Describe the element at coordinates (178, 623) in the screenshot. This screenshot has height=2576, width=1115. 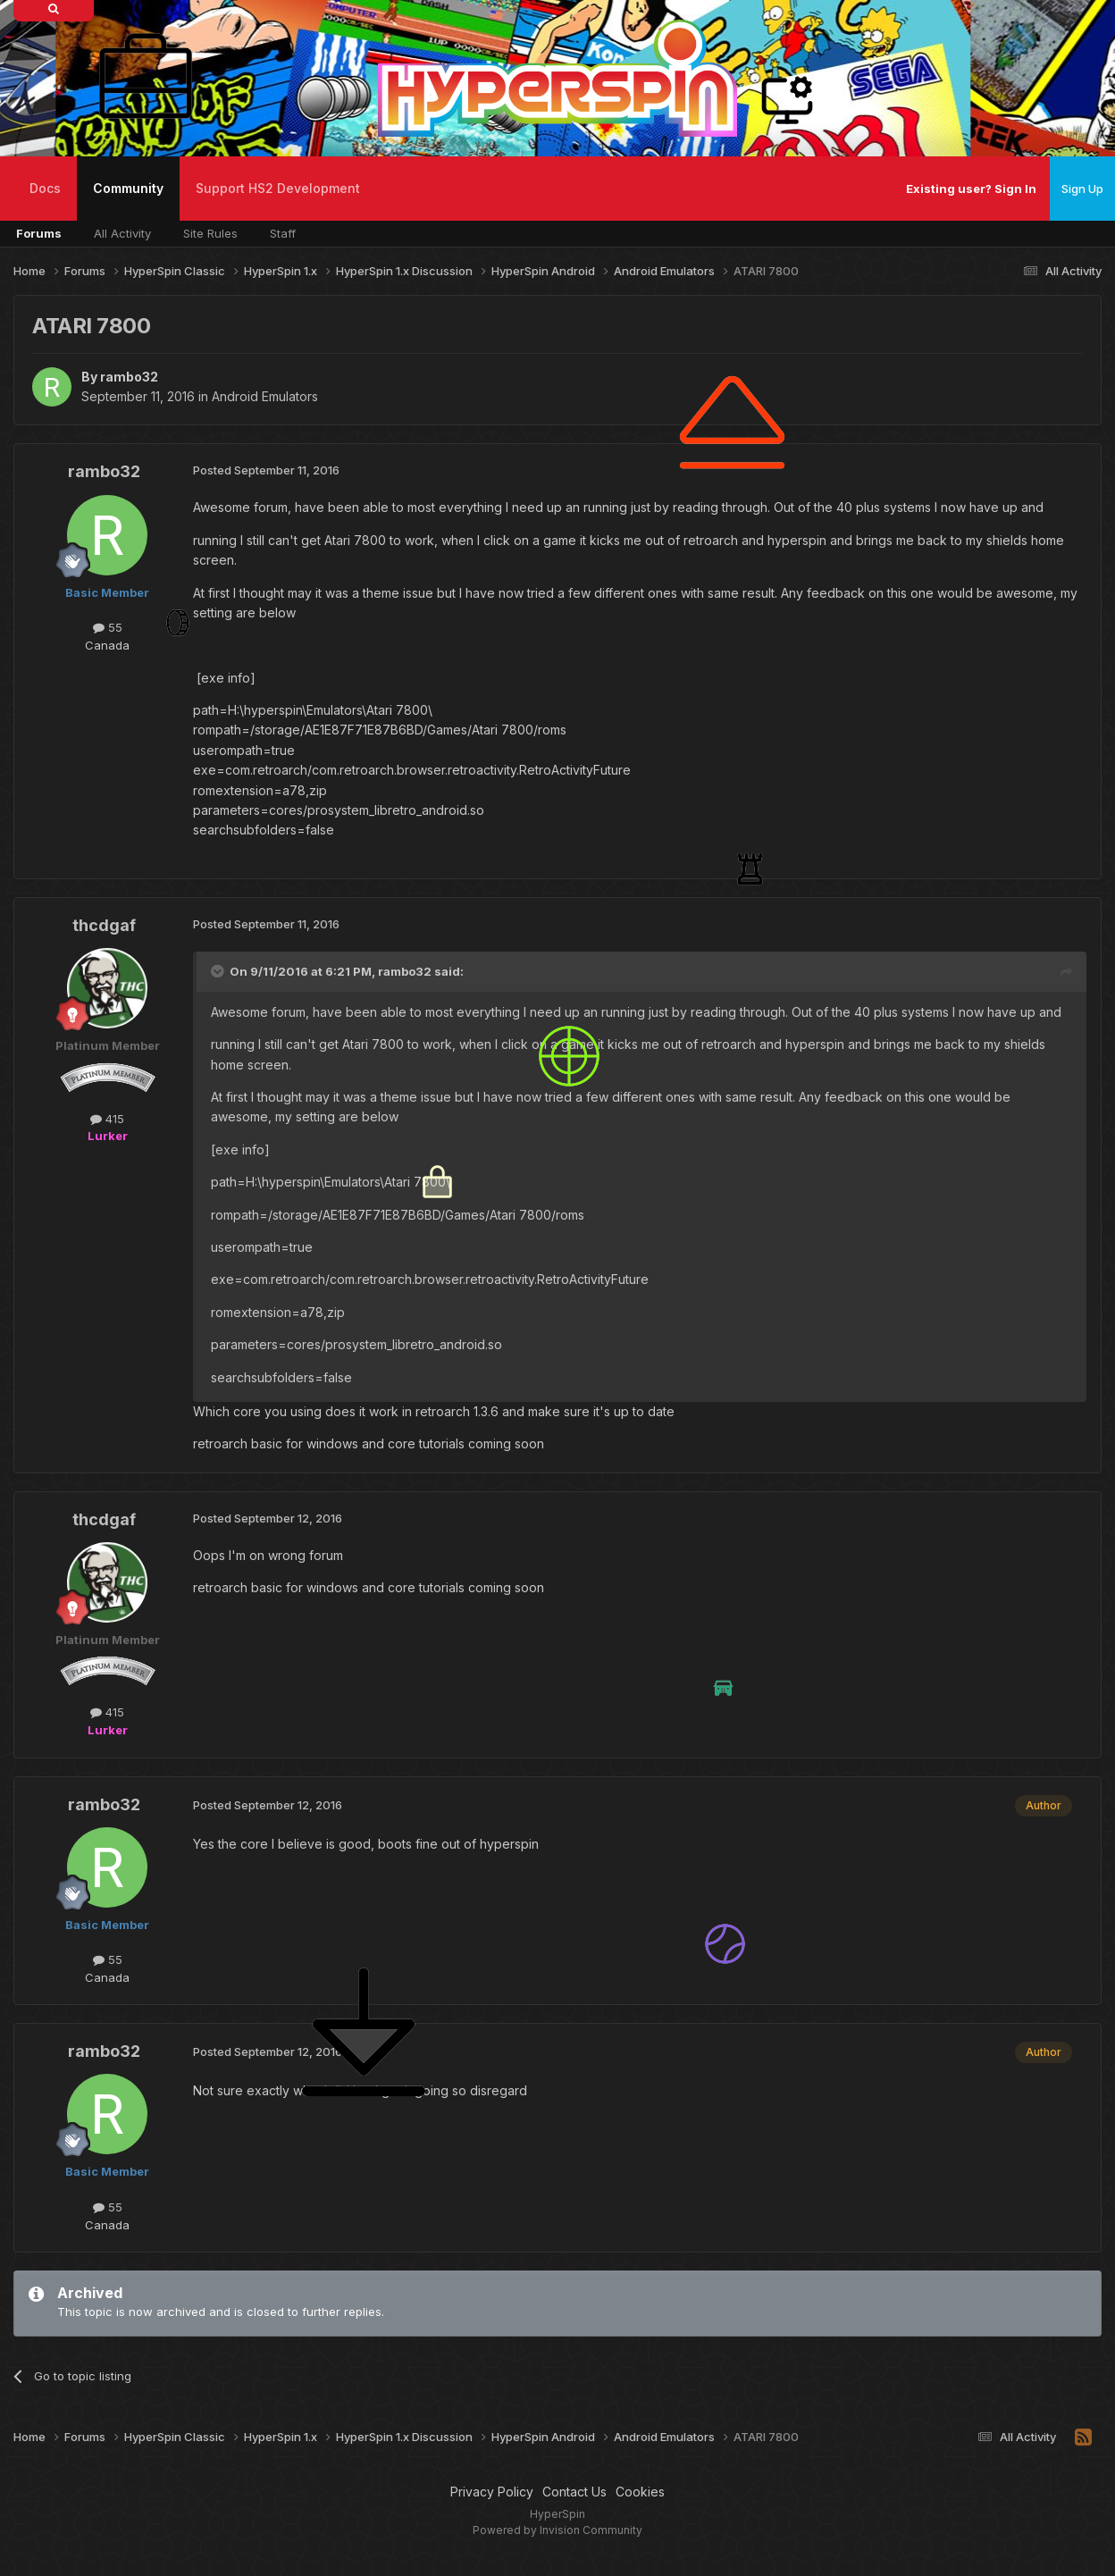
I see `view account balance or currency` at that location.